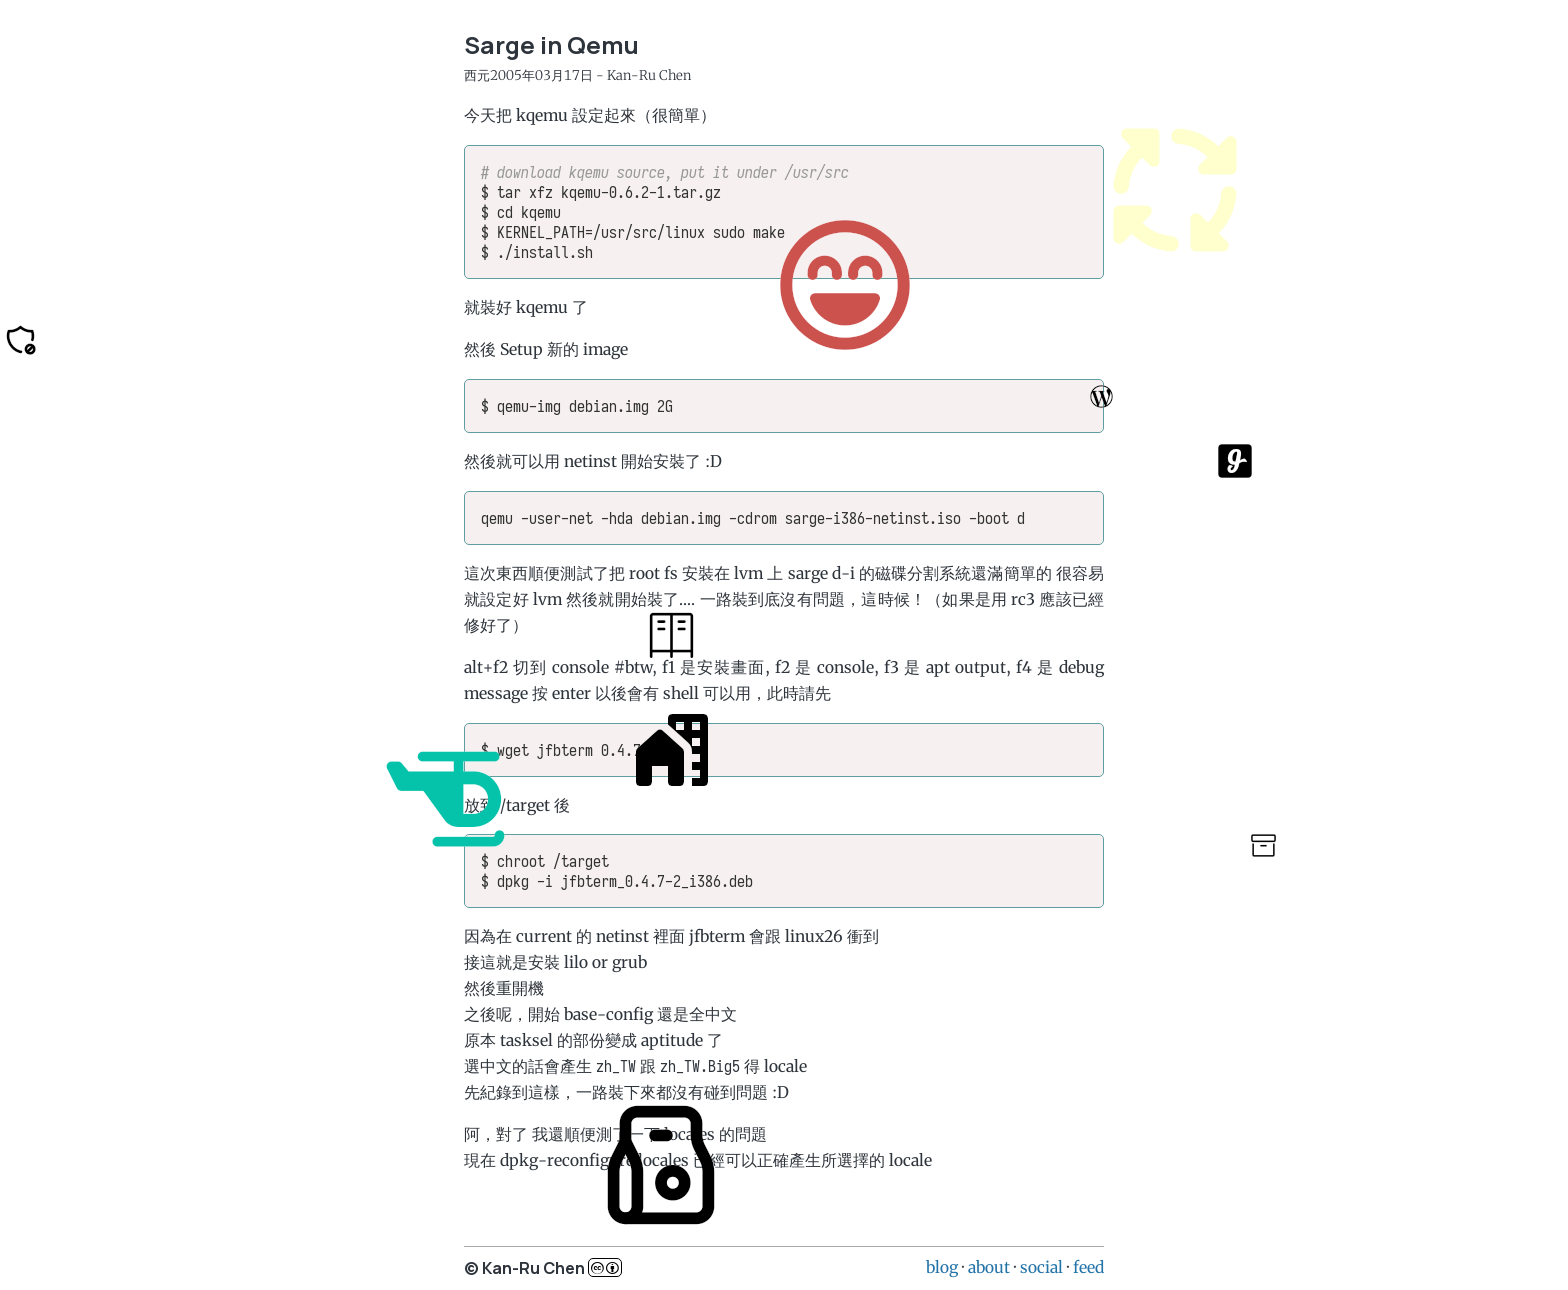  I want to click on switch between home and work locations, so click(672, 750).